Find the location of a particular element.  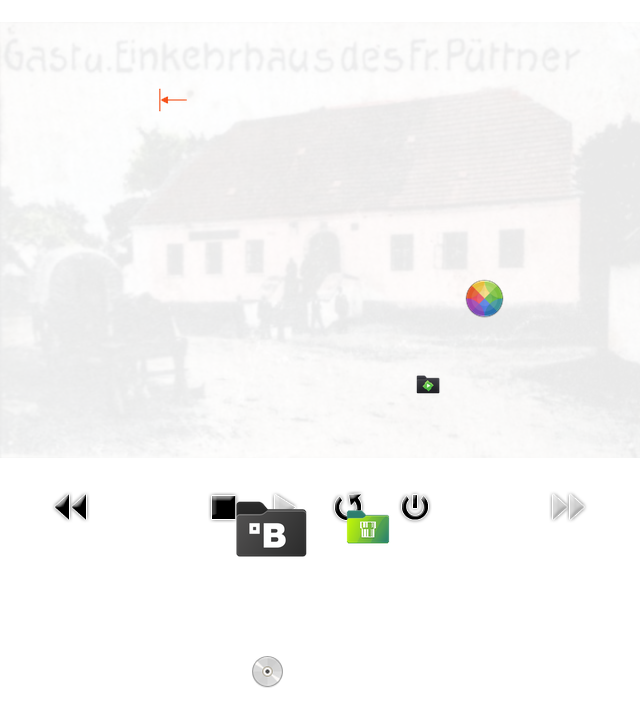

go to the first item in a list or sequence is located at coordinates (173, 100).